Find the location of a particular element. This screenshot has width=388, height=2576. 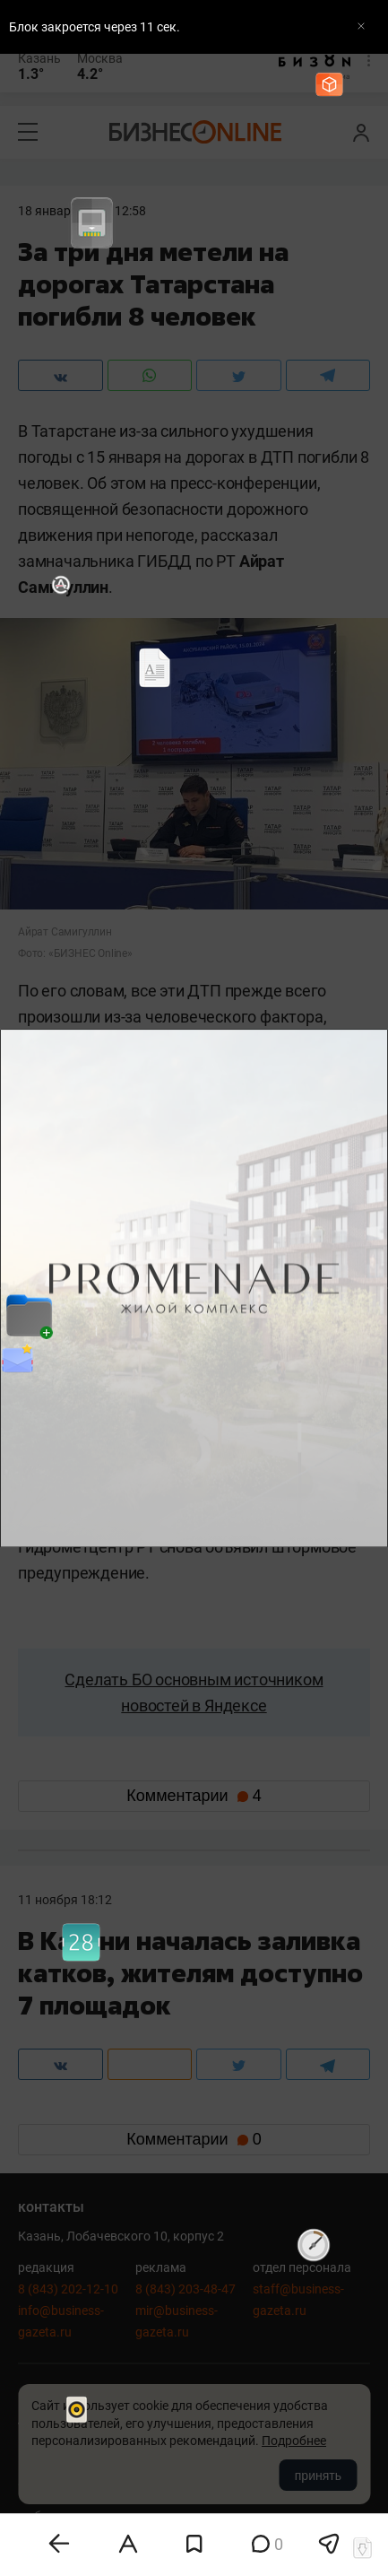

open sysprof system profiler is located at coordinates (314, 2245).